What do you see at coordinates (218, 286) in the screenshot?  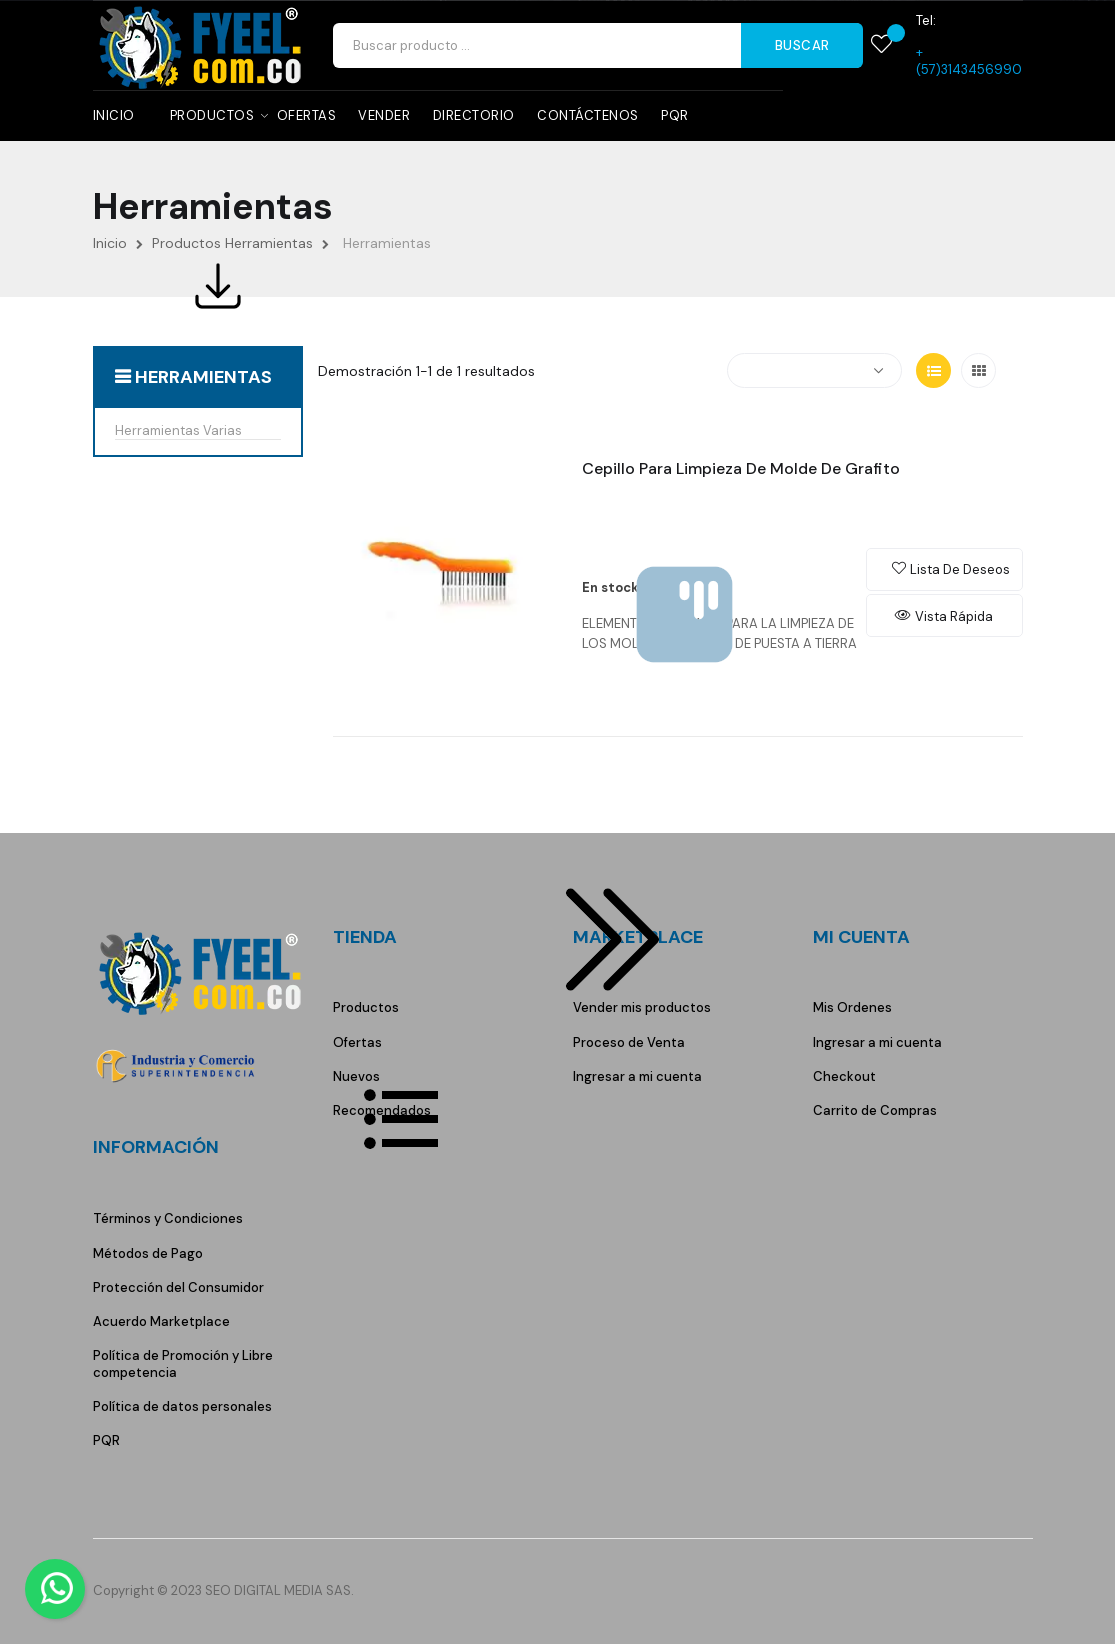 I see `download a file` at bounding box center [218, 286].